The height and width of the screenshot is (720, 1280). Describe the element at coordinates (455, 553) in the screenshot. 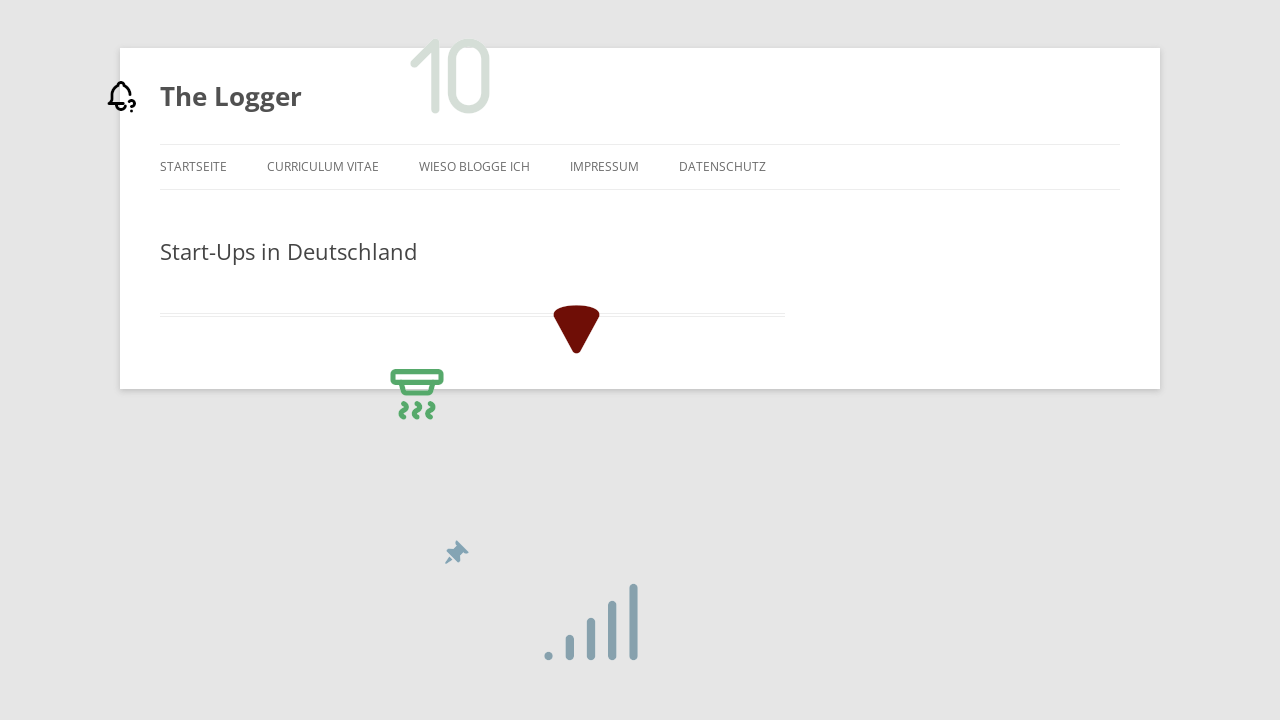

I see `pin a message to the channel` at that location.